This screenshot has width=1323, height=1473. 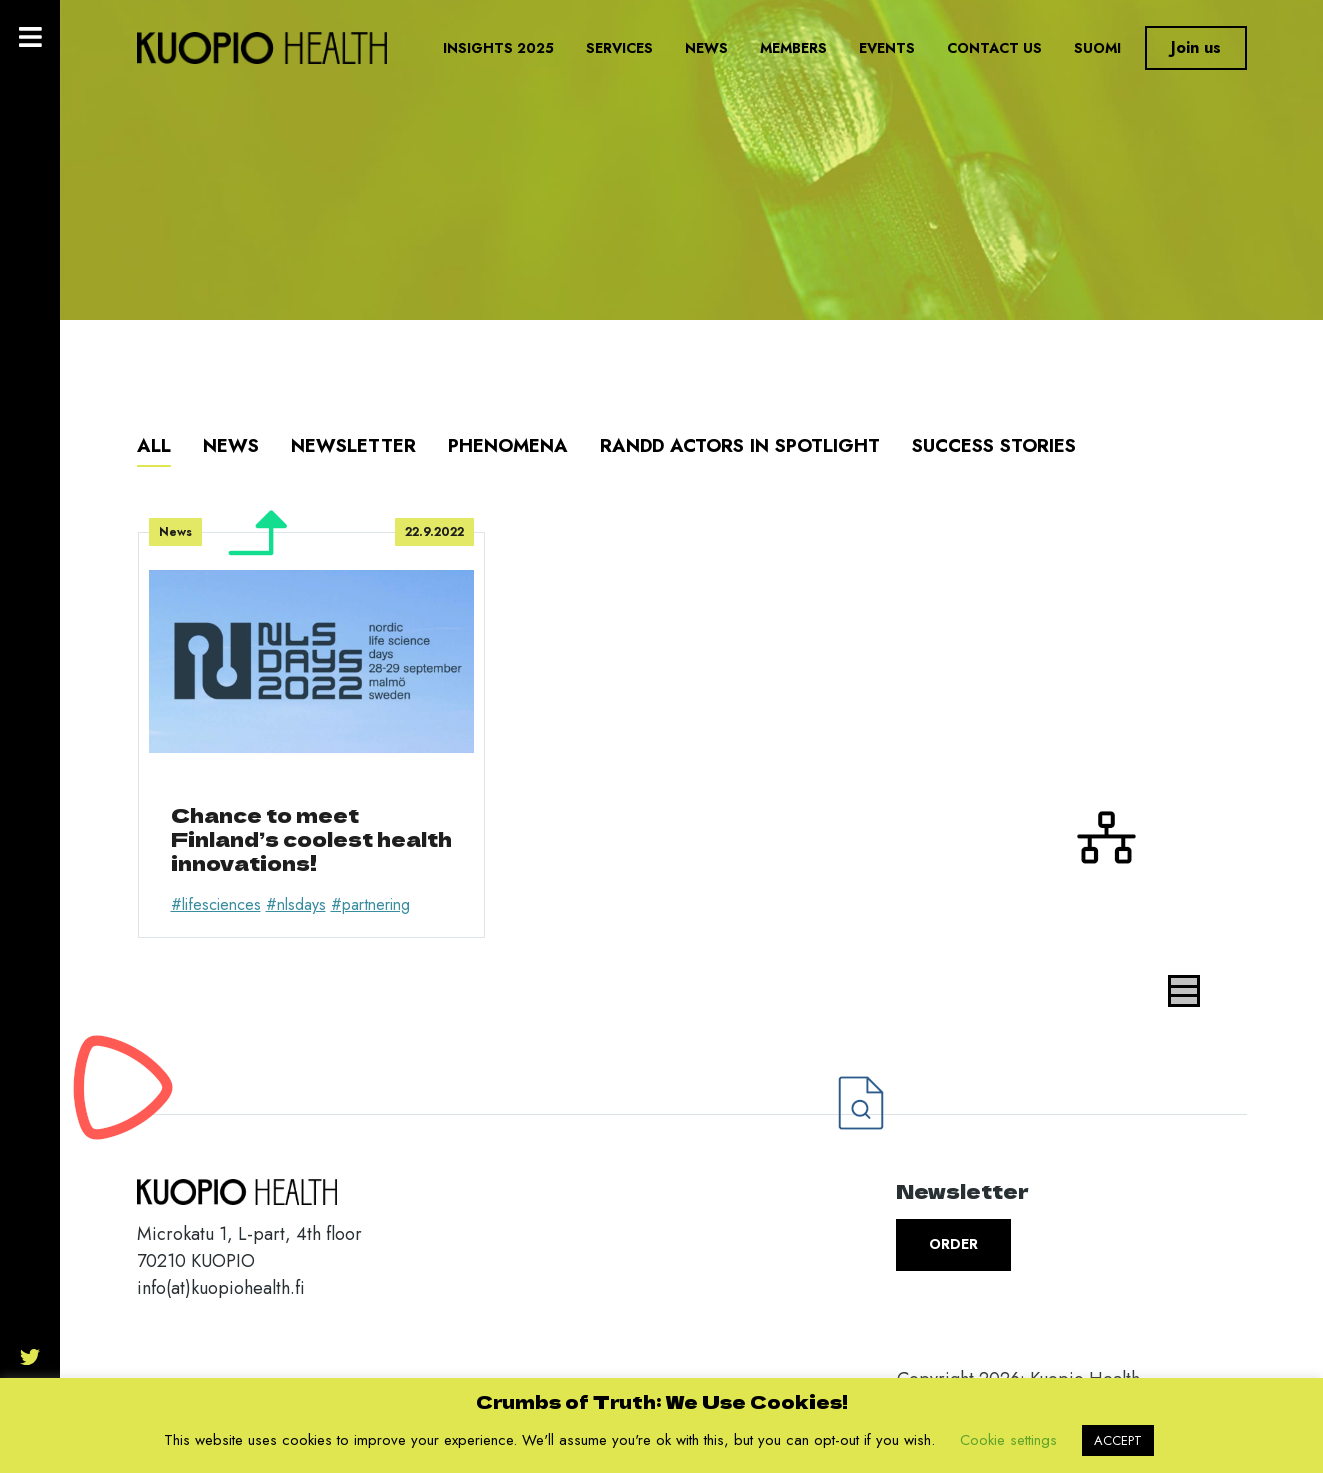 I want to click on view network connections, so click(x=1106, y=838).